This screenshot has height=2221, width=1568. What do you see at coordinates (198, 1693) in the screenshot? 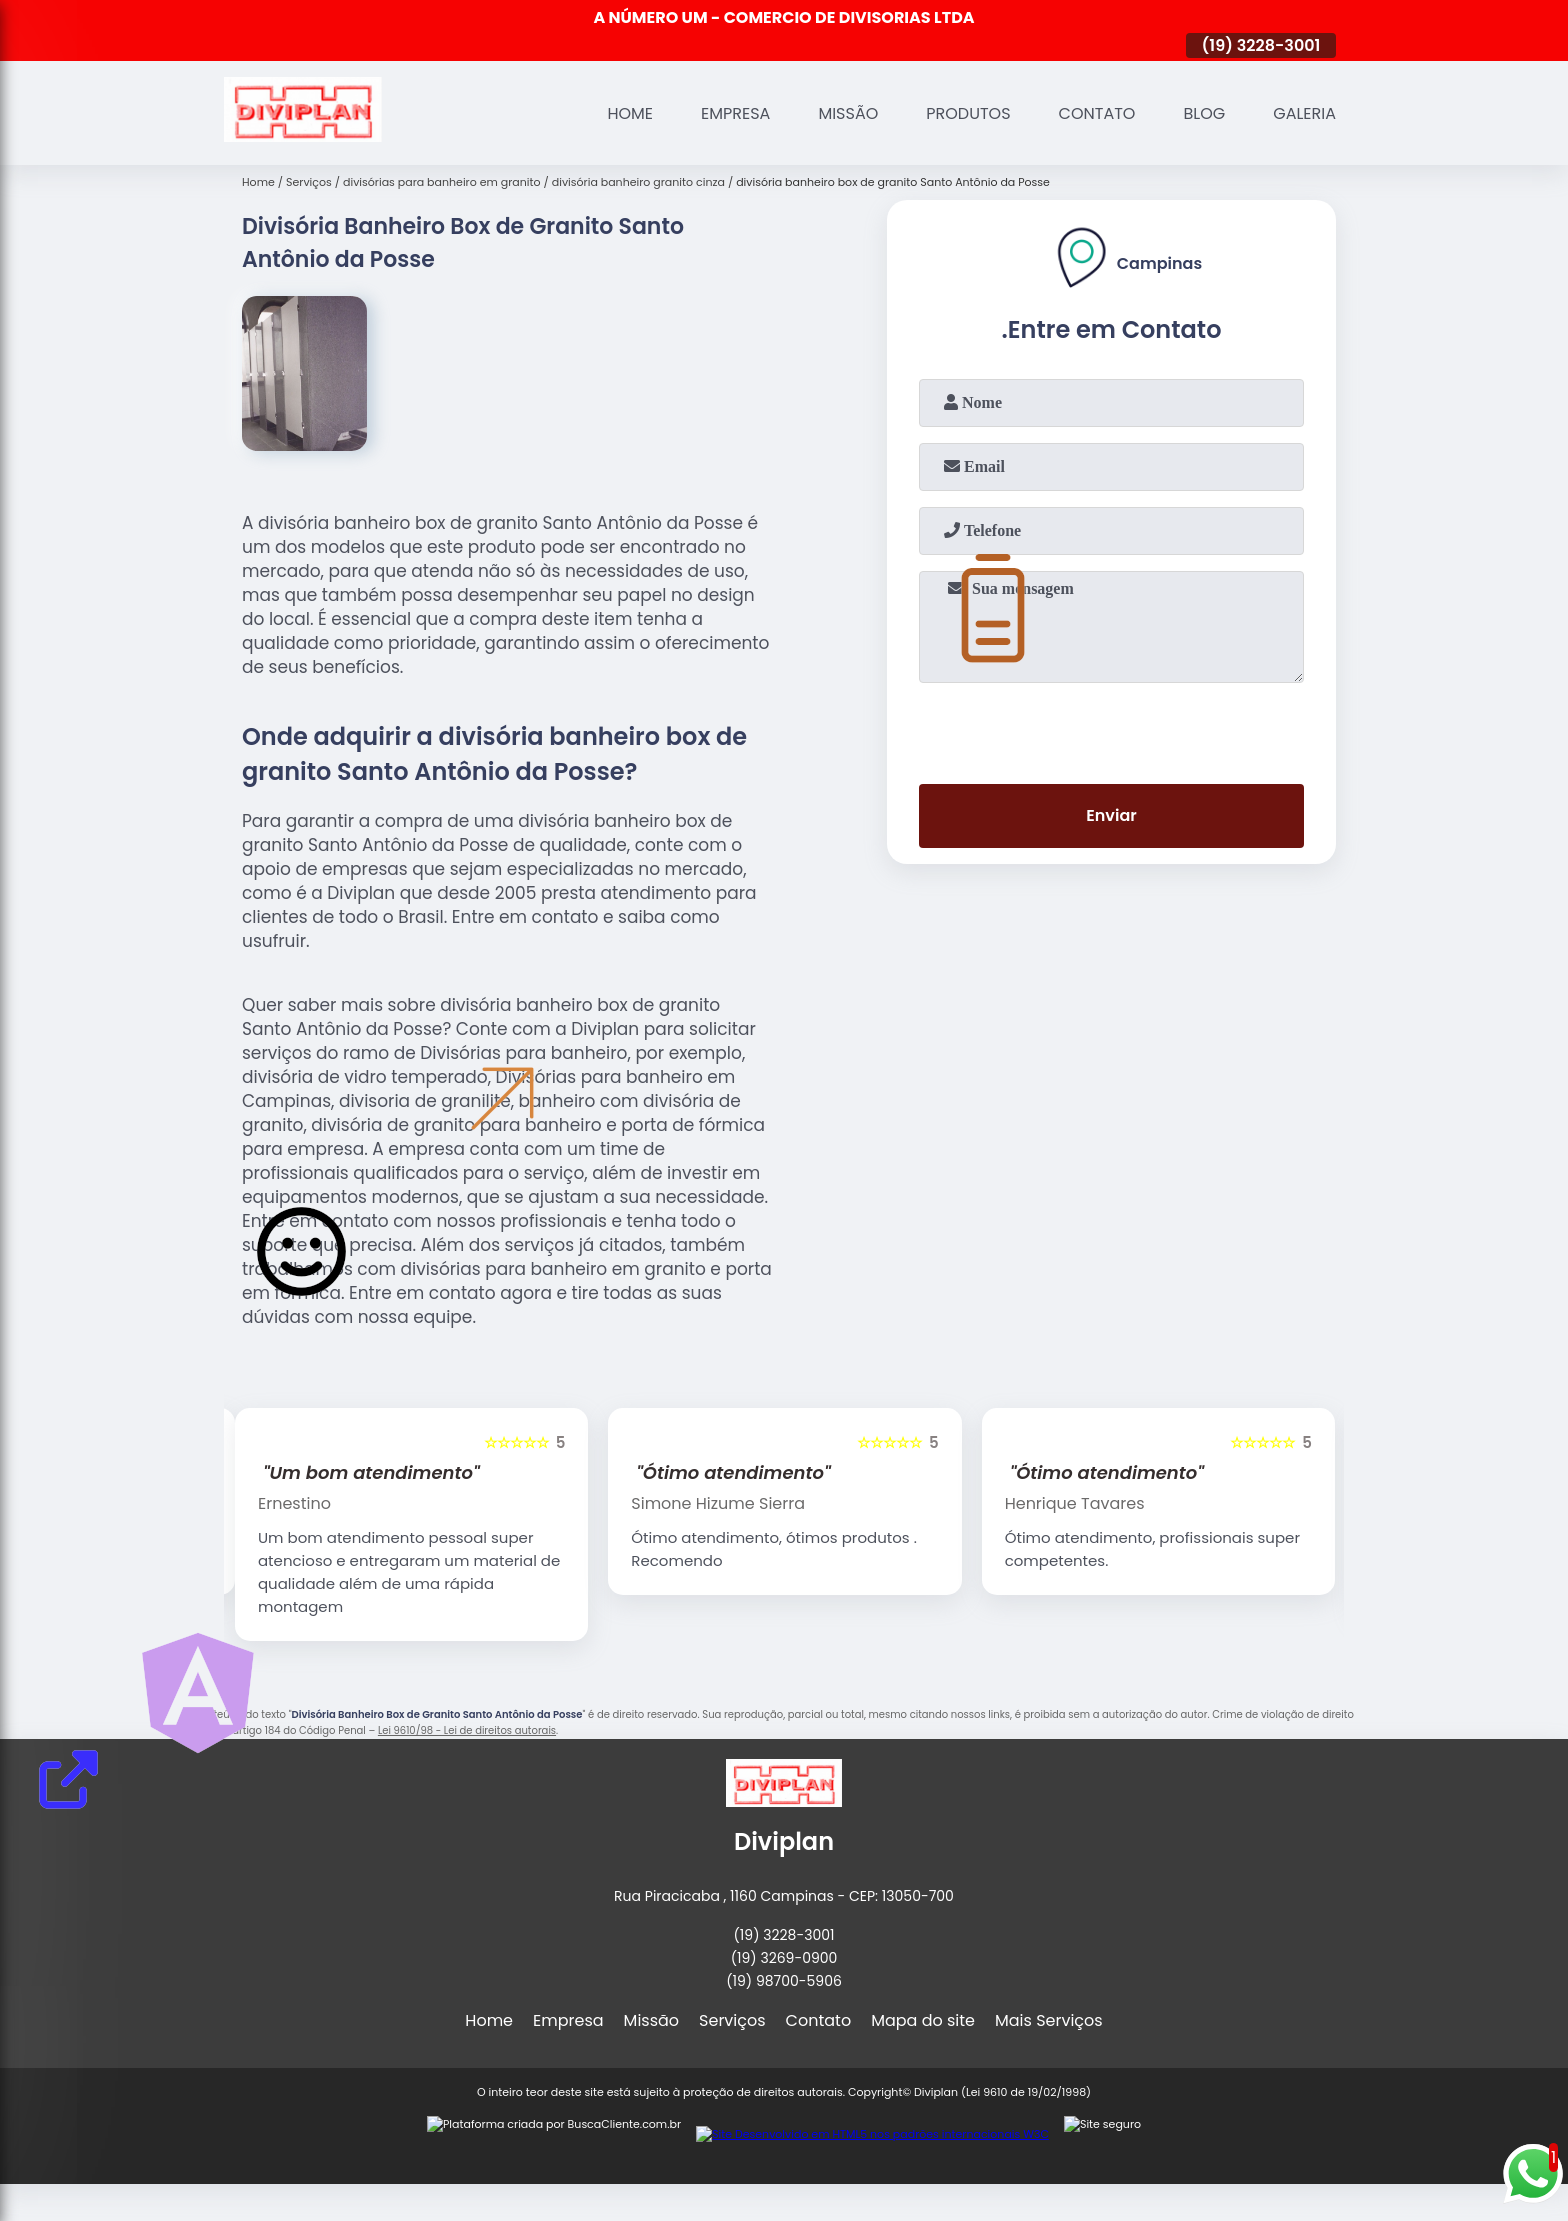
I see `angular framework logo` at bounding box center [198, 1693].